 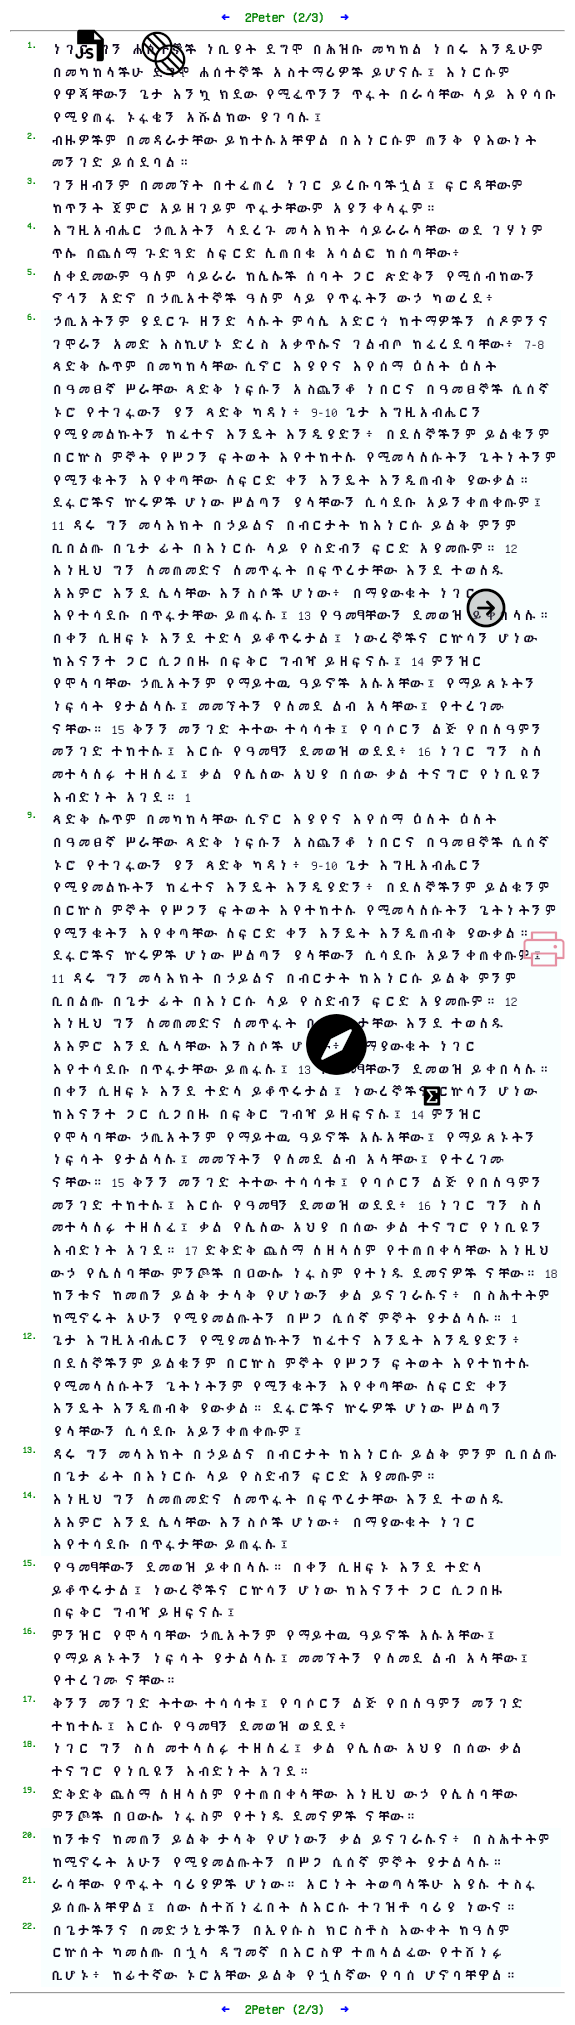 I want to click on javascript file type indicator, so click(x=90, y=45).